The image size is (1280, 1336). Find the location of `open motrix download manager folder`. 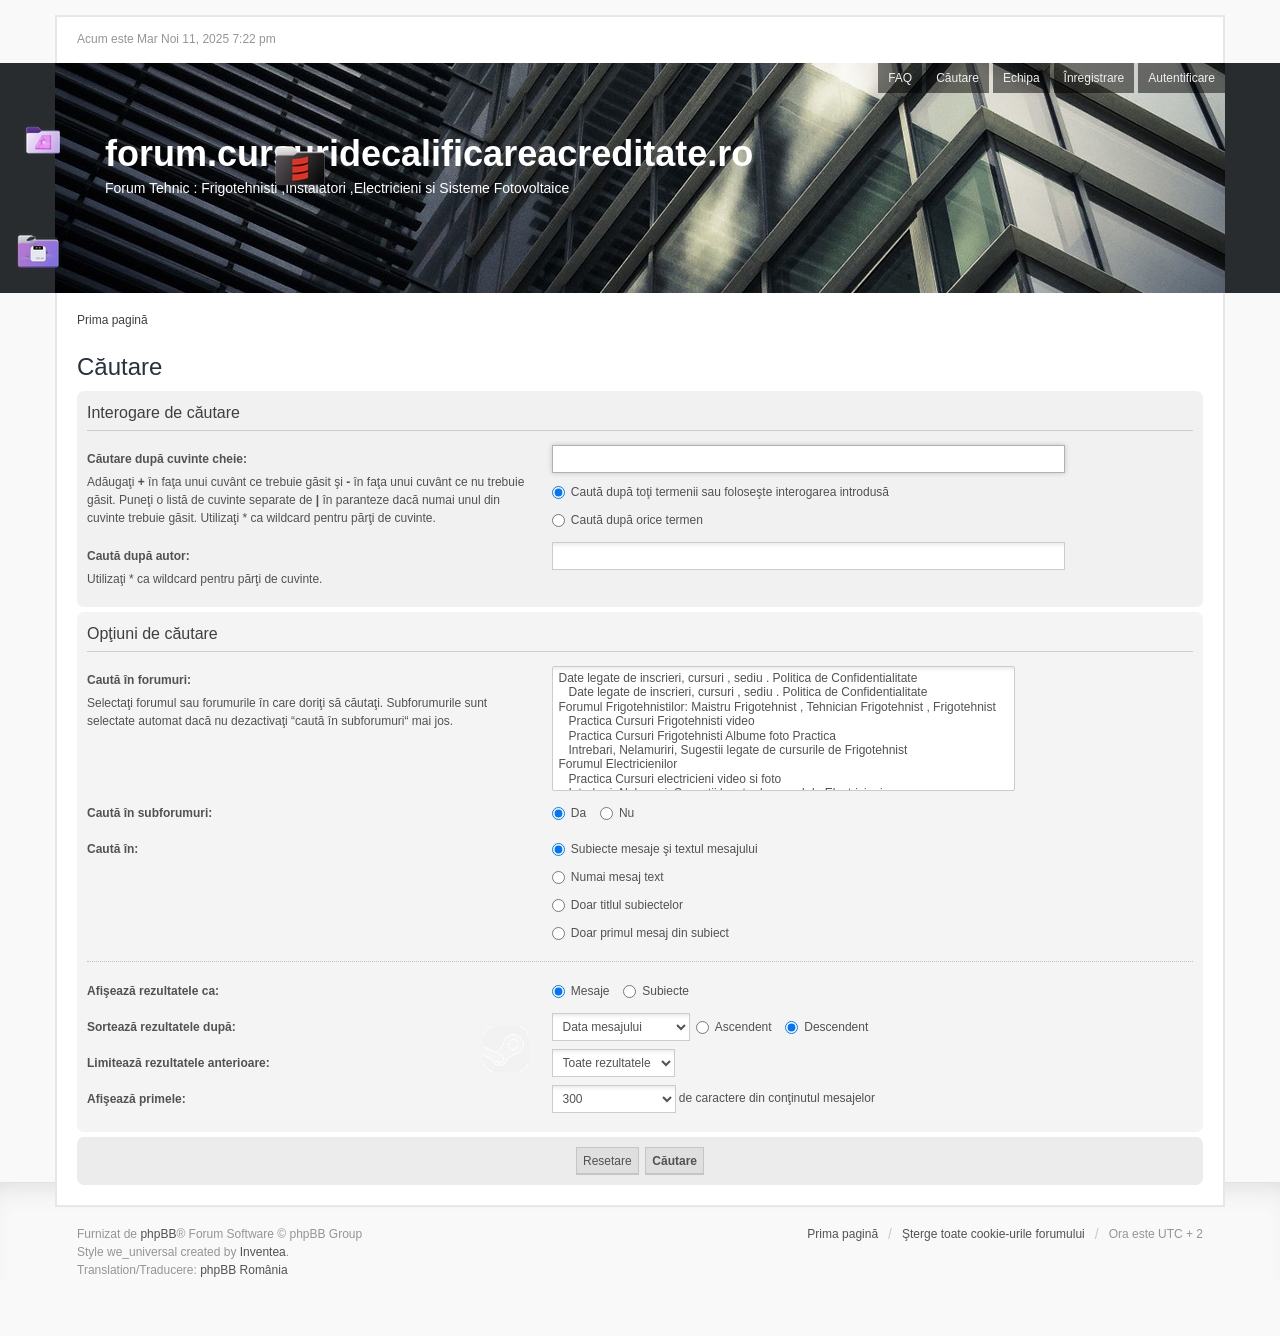

open motrix download manager folder is located at coordinates (38, 253).